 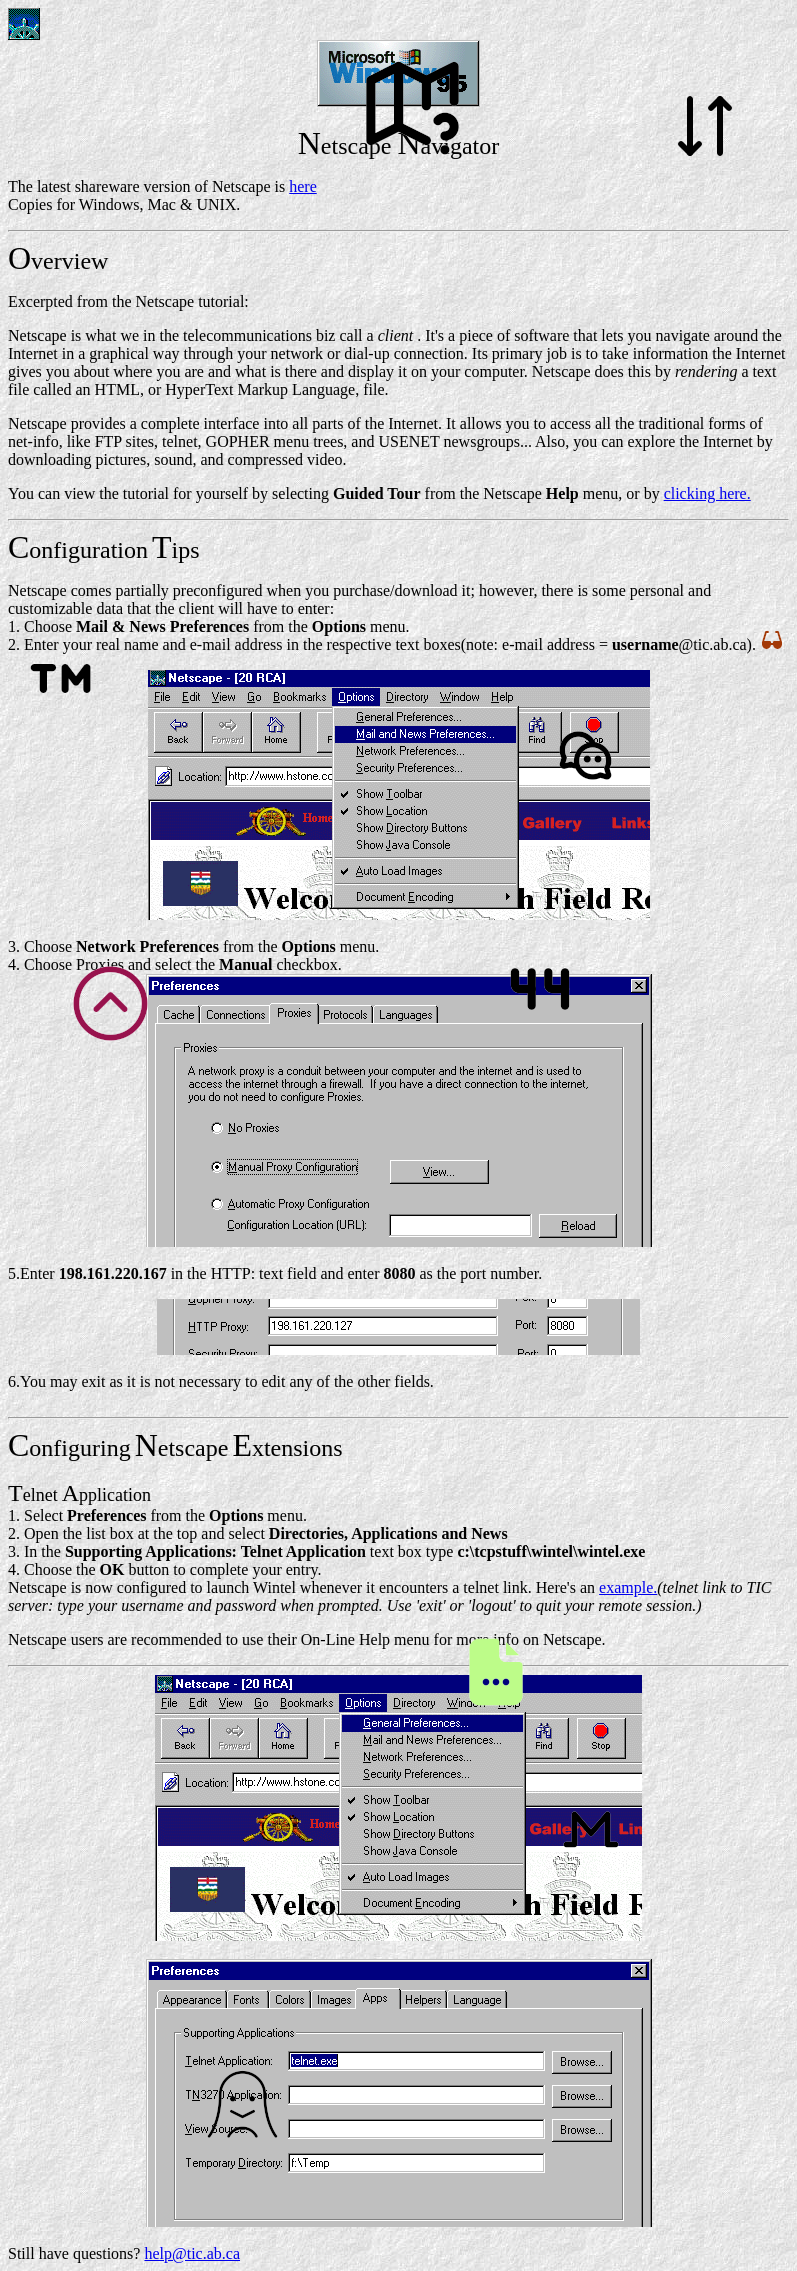 What do you see at coordinates (242, 2108) in the screenshot?
I see `indicates linux operating system compatibility` at bounding box center [242, 2108].